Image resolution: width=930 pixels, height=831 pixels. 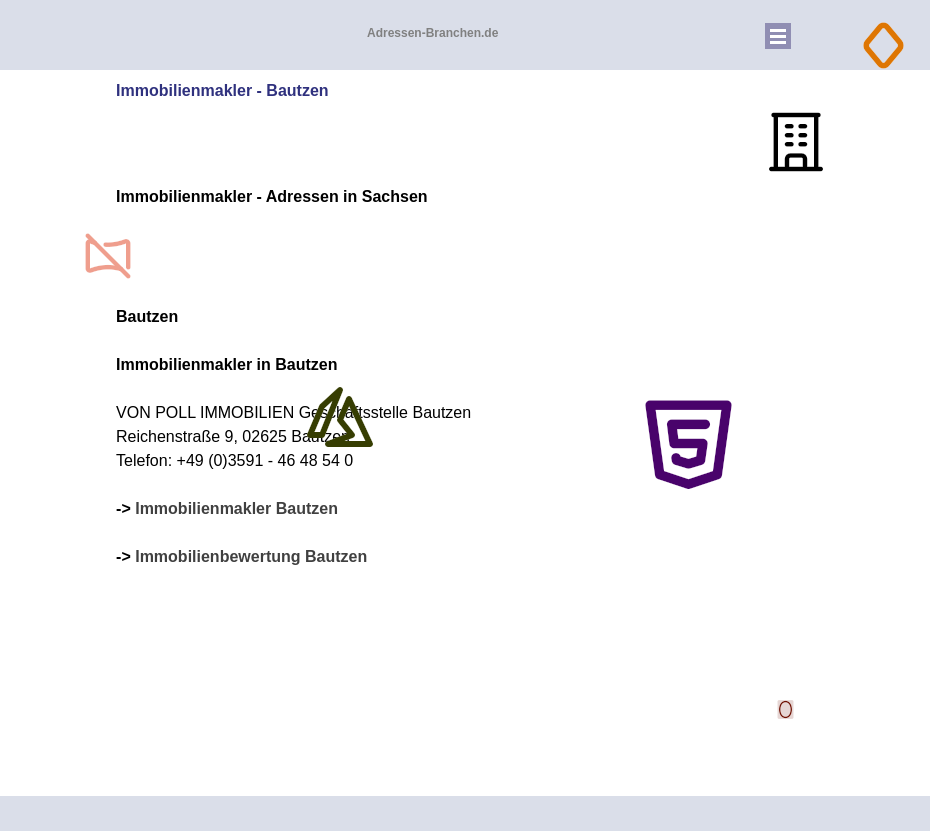 What do you see at coordinates (785, 709) in the screenshot?
I see `represents the number zero in a numeric input or display` at bounding box center [785, 709].